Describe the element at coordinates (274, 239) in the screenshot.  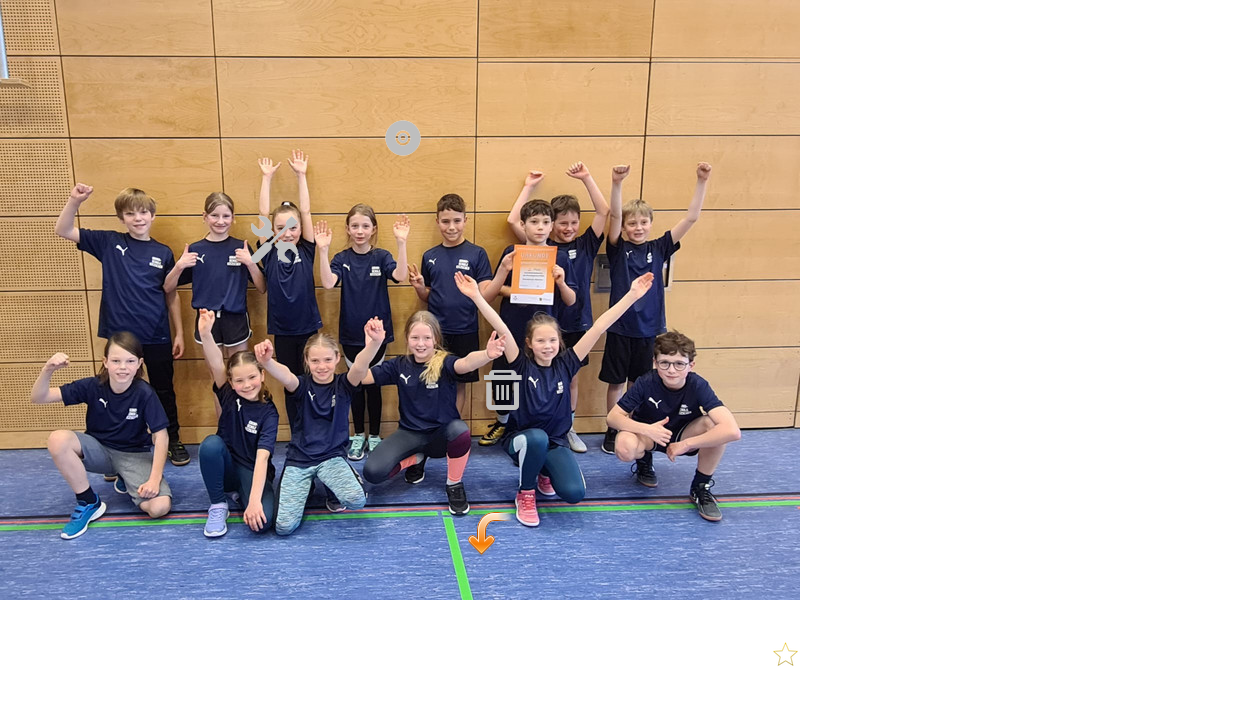
I see `access system settings and preferences` at that location.